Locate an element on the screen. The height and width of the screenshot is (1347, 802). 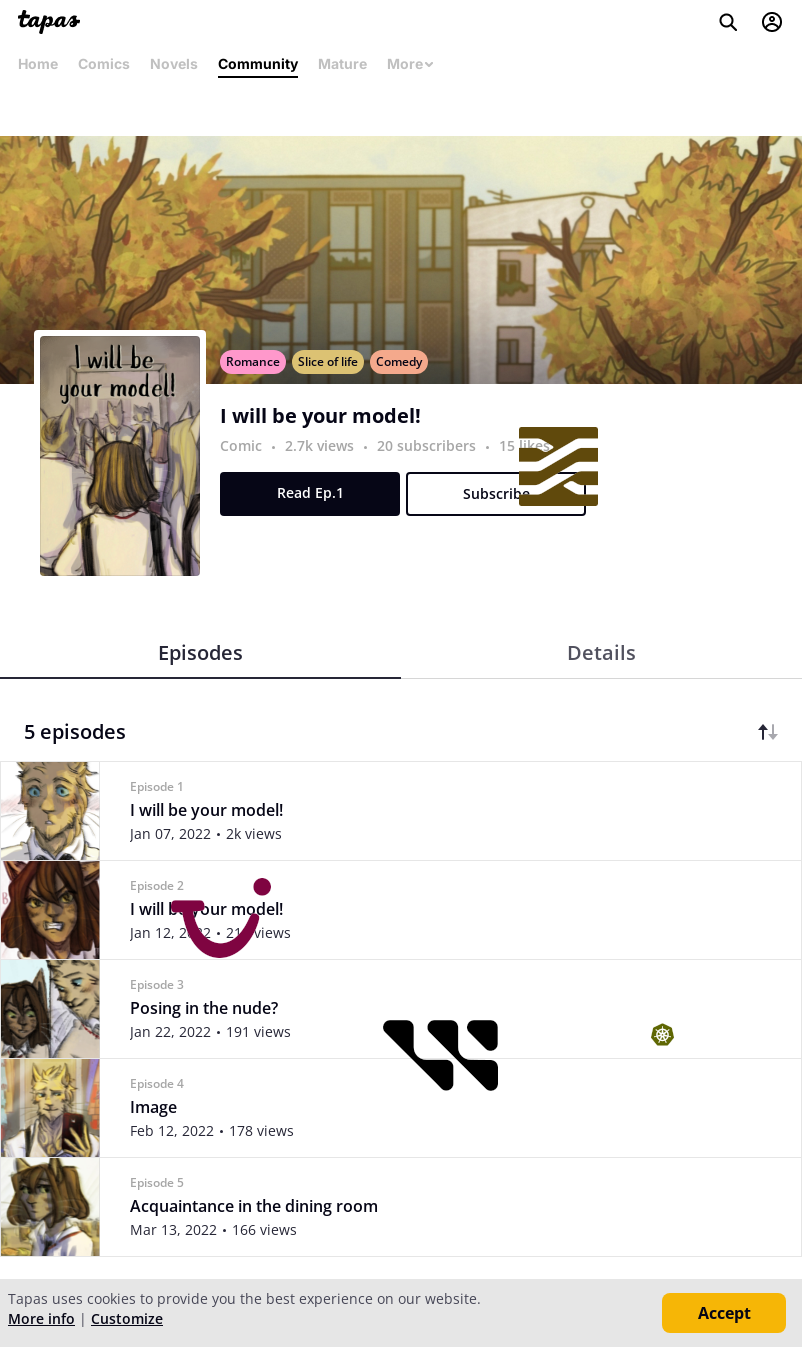
kubernetes container orchestration platform logo is located at coordinates (662, 1034).